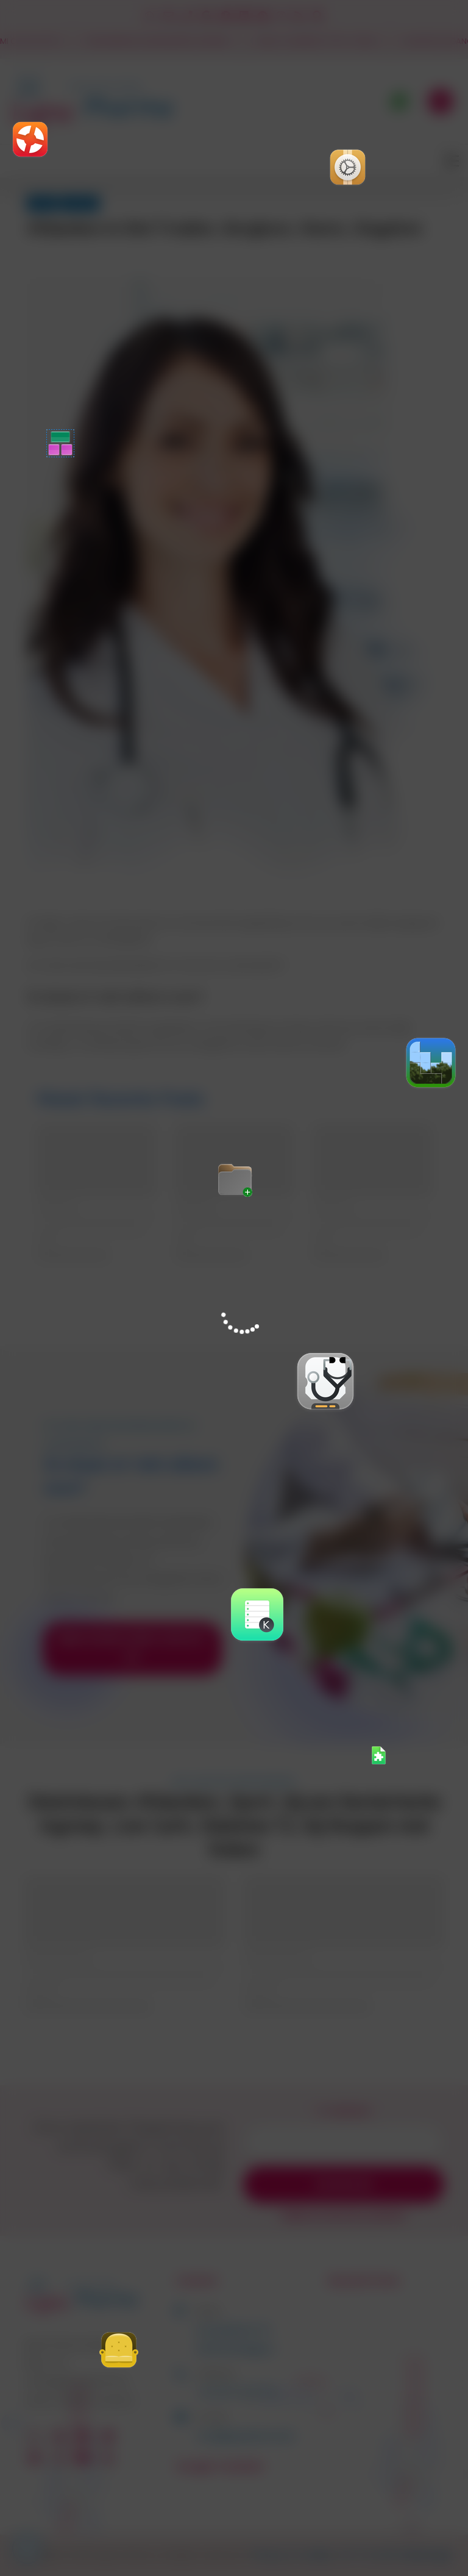  Describe the element at coordinates (431, 1063) in the screenshot. I see `open tetzle jigsaw puzzle game` at that location.